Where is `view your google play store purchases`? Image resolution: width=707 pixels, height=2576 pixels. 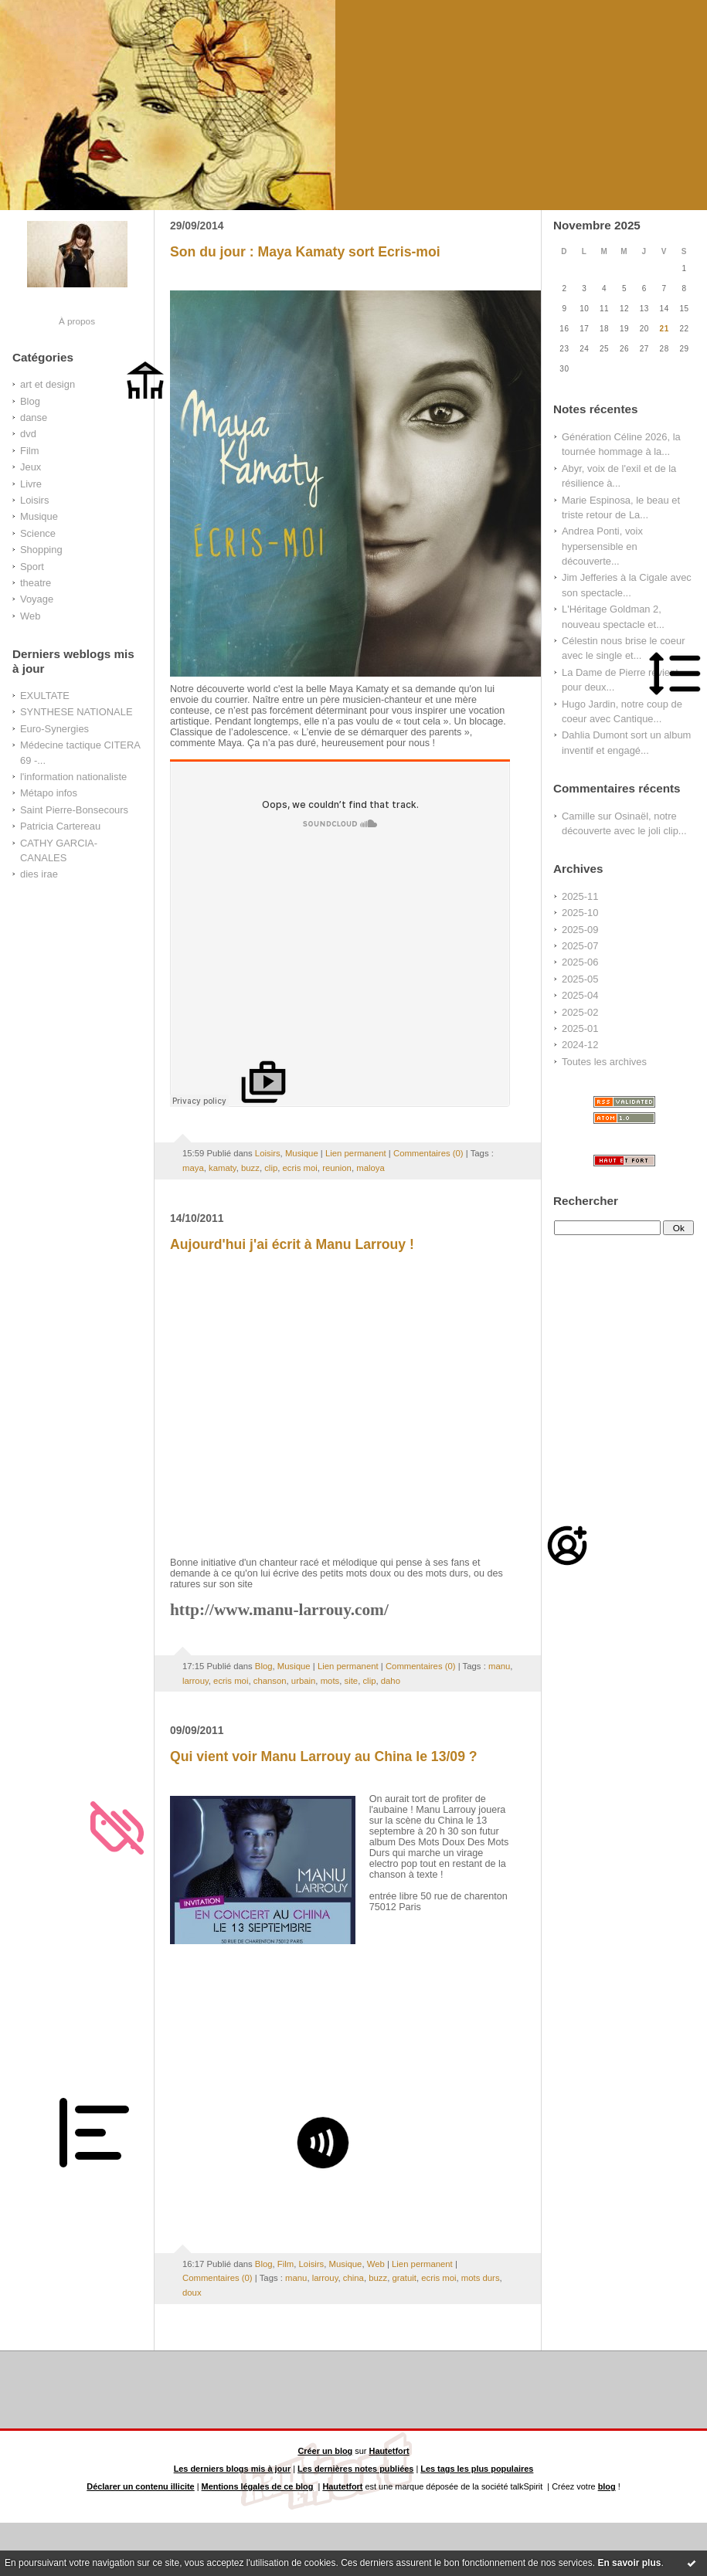 view your google play store purchases is located at coordinates (263, 1083).